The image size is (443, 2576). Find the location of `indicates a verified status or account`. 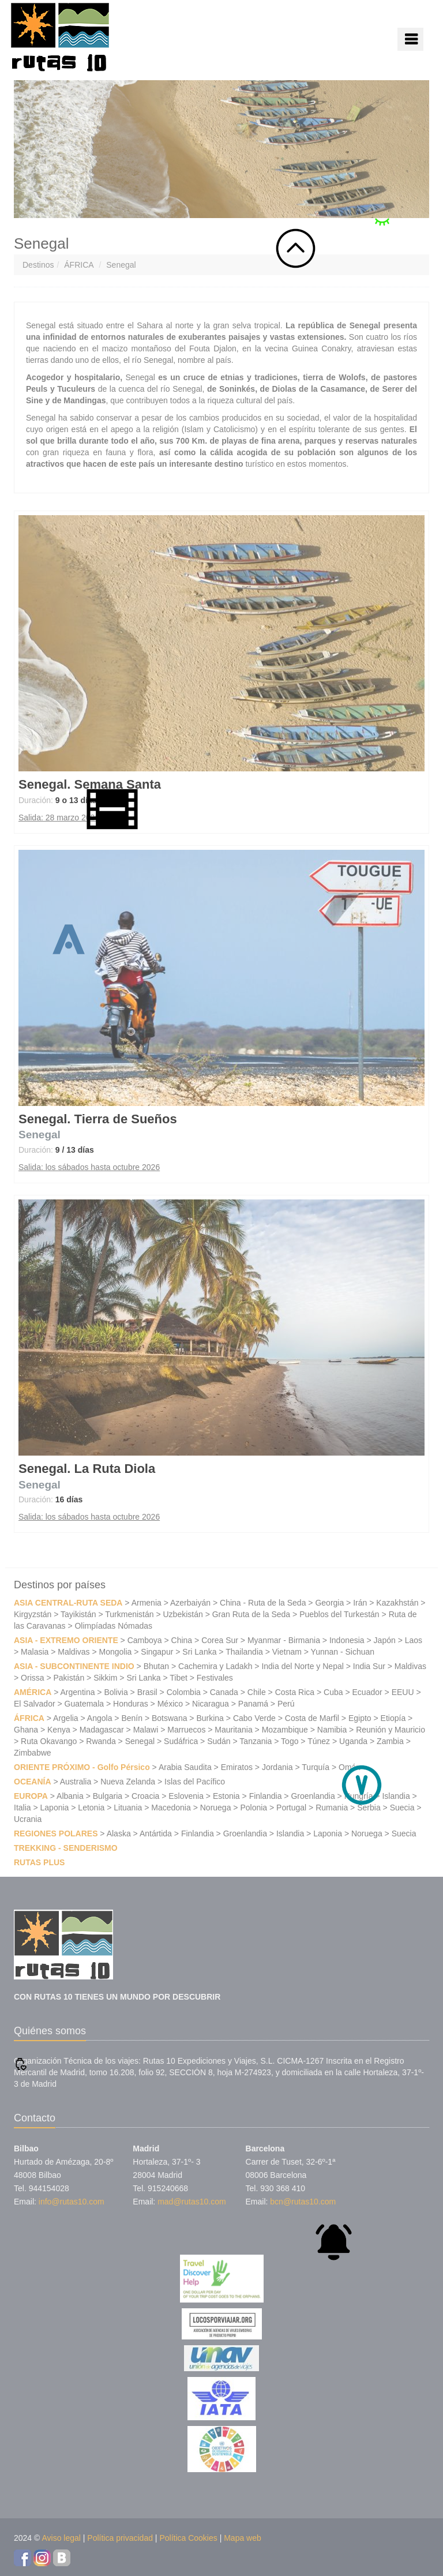

indicates a verified status or account is located at coordinates (362, 1785).